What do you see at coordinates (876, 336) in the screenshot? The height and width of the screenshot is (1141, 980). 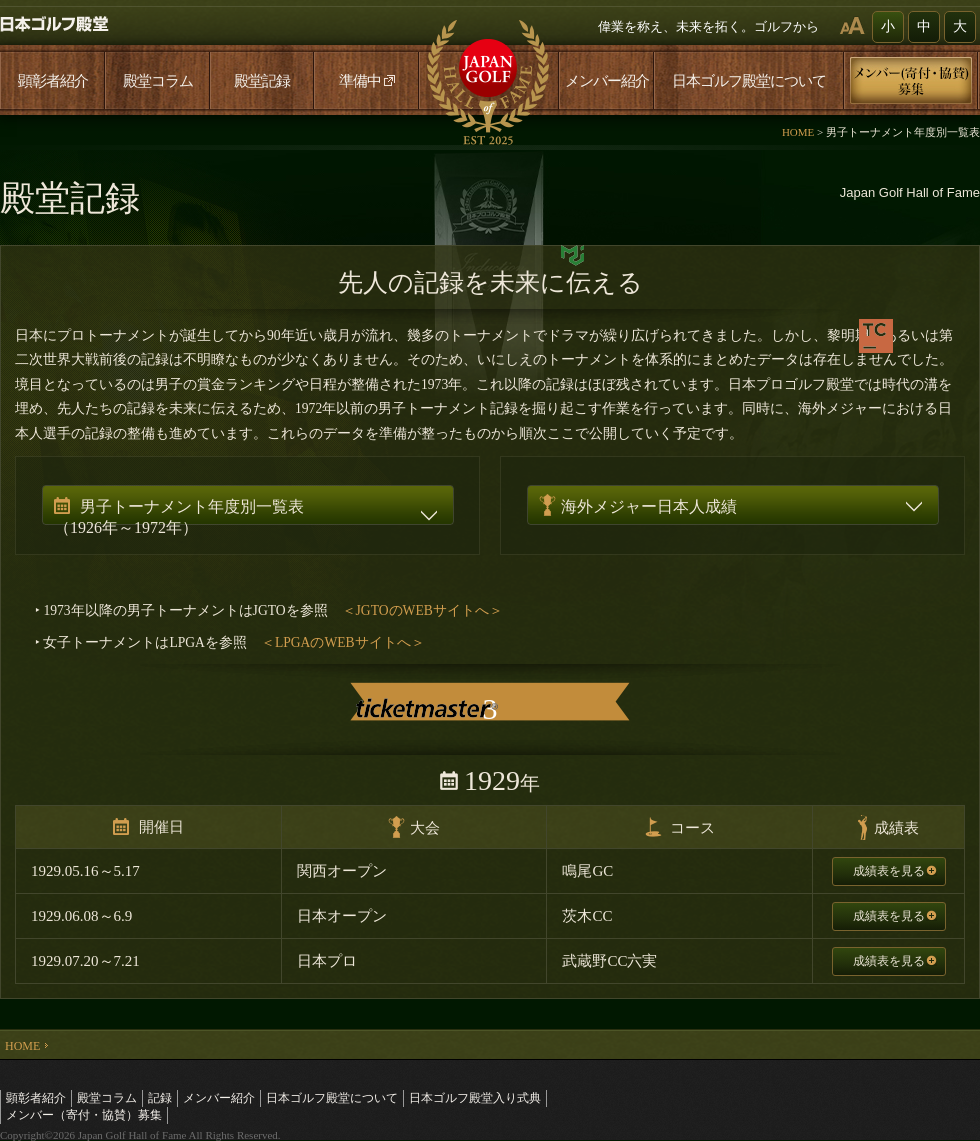 I see `open teamcity build server` at bounding box center [876, 336].